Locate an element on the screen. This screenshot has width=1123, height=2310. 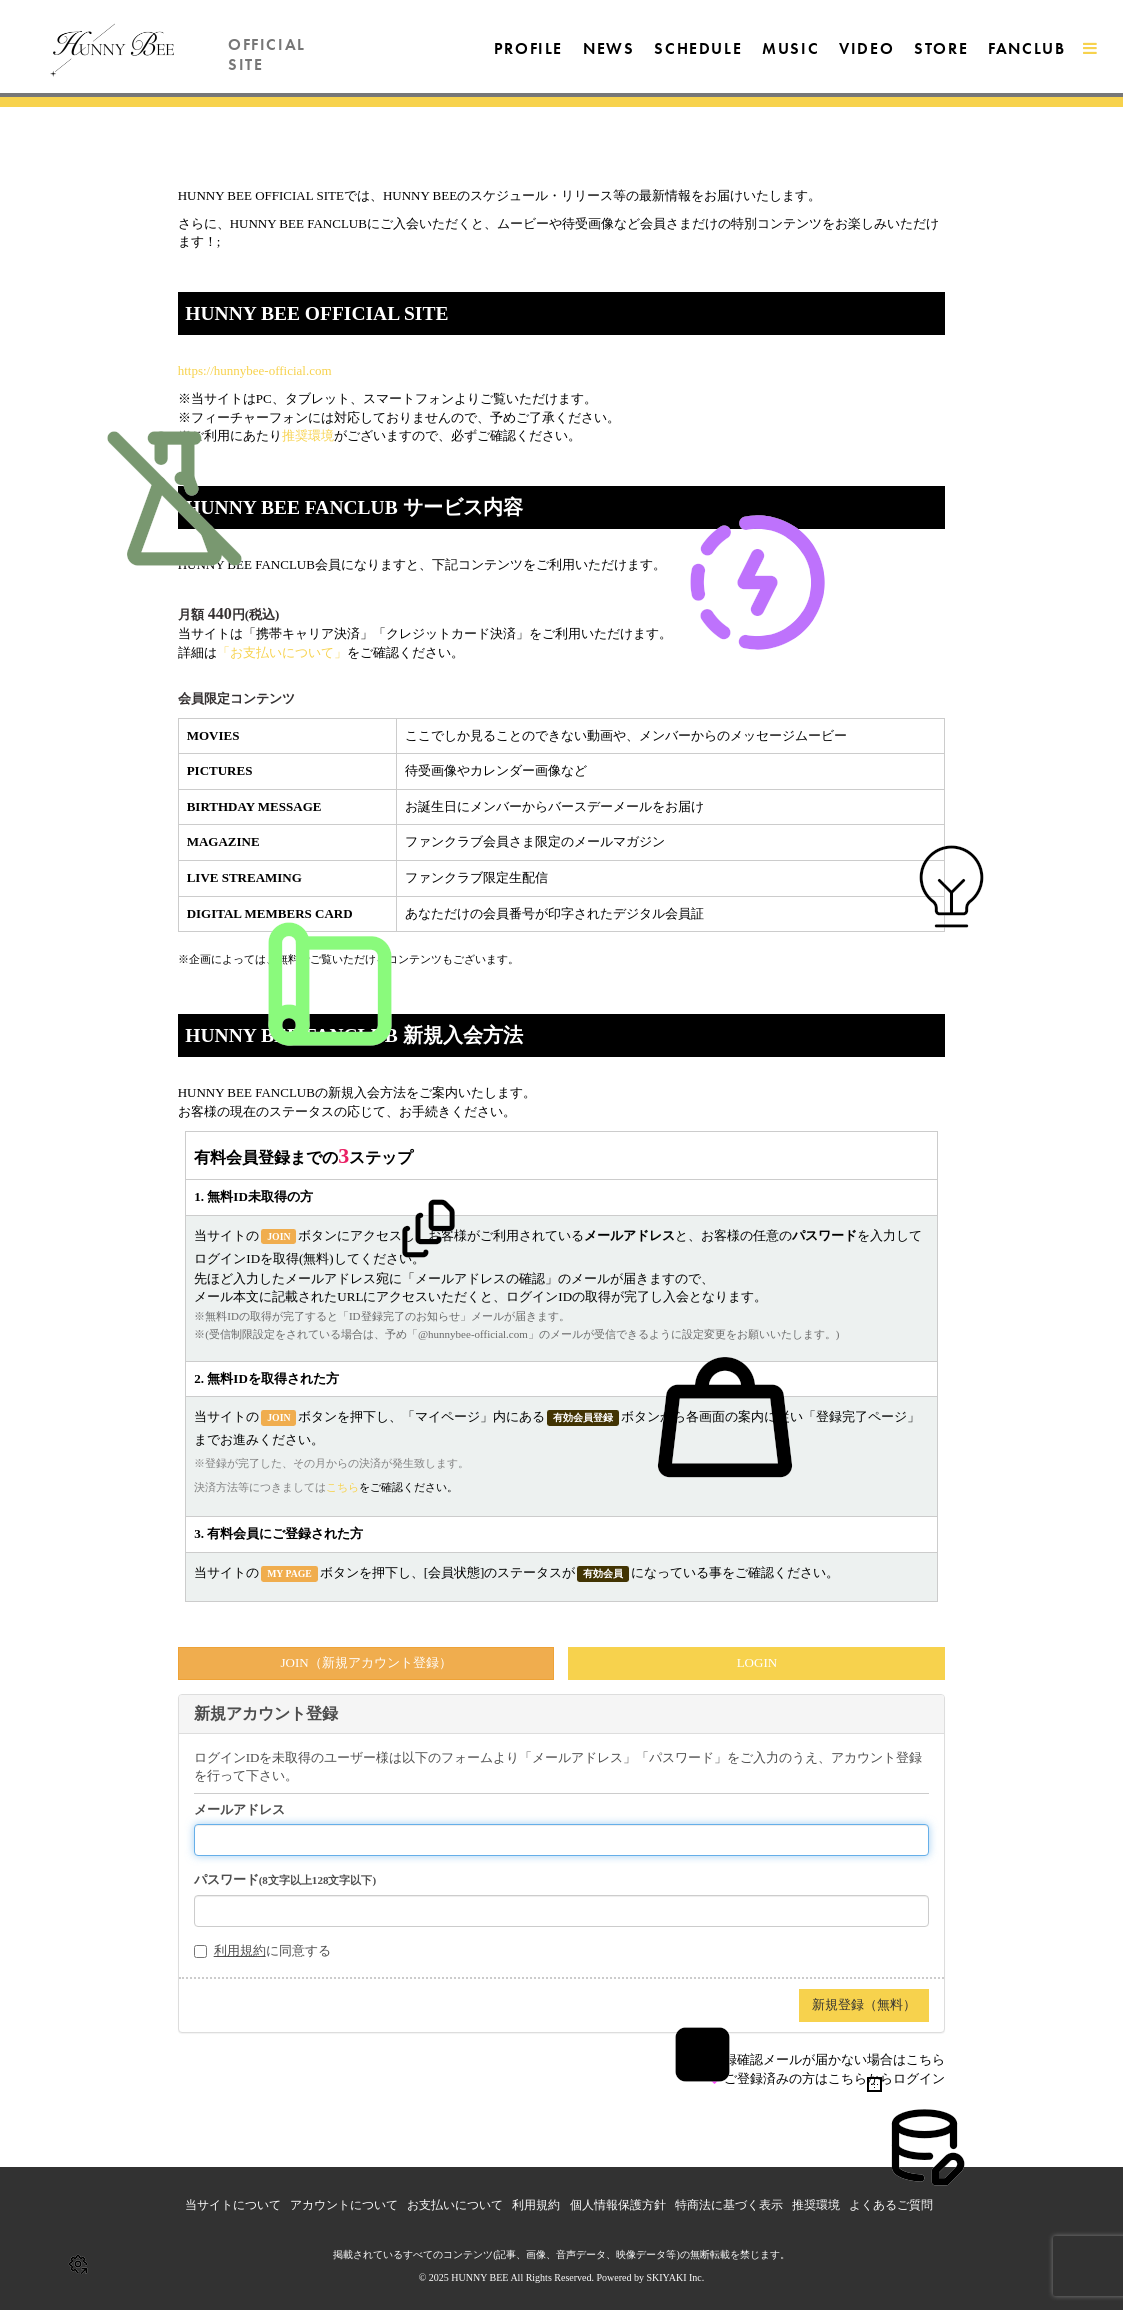
edit database settings or content is located at coordinates (924, 2145).